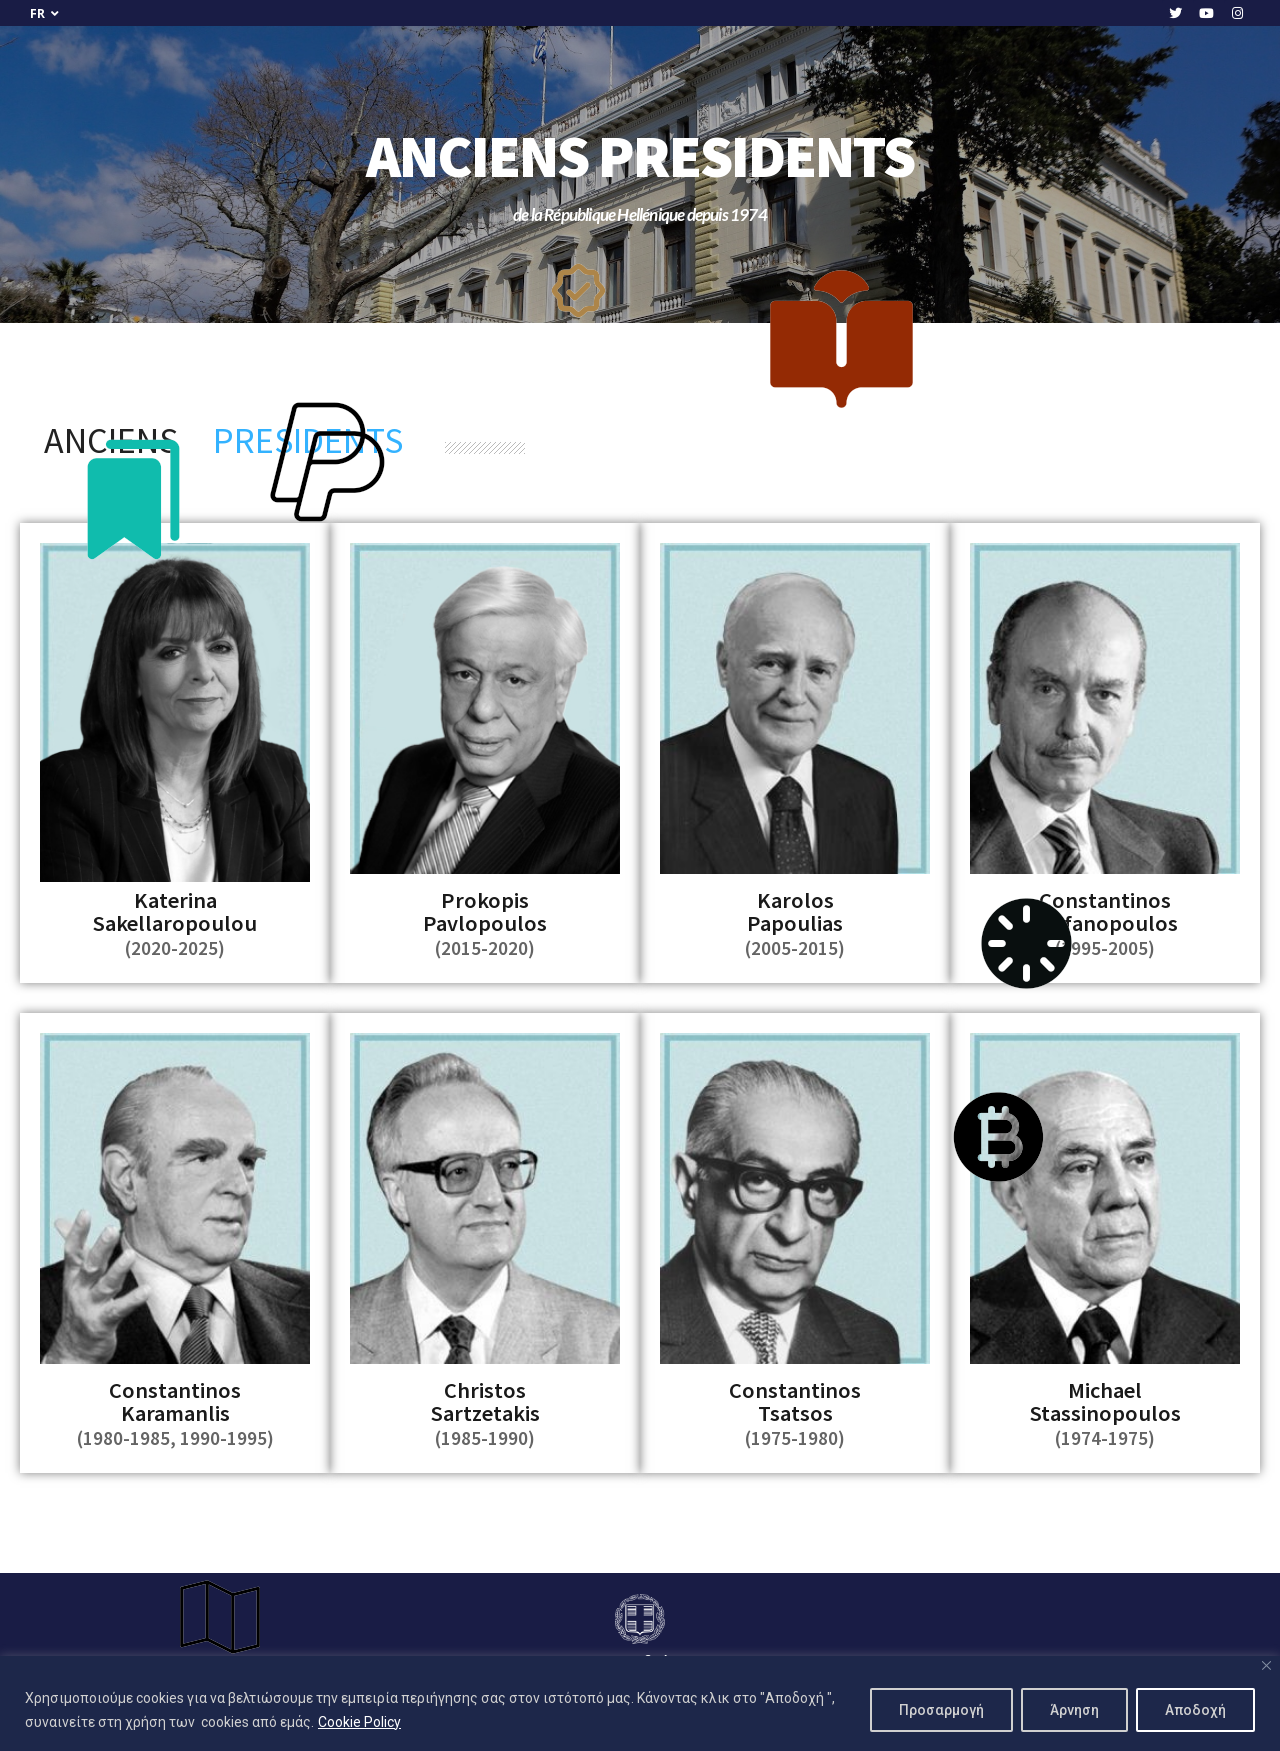 This screenshot has height=1751, width=1280. Describe the element at coordinates (220, 1617) in the screenshot. I see `view map or navigation` at that location.